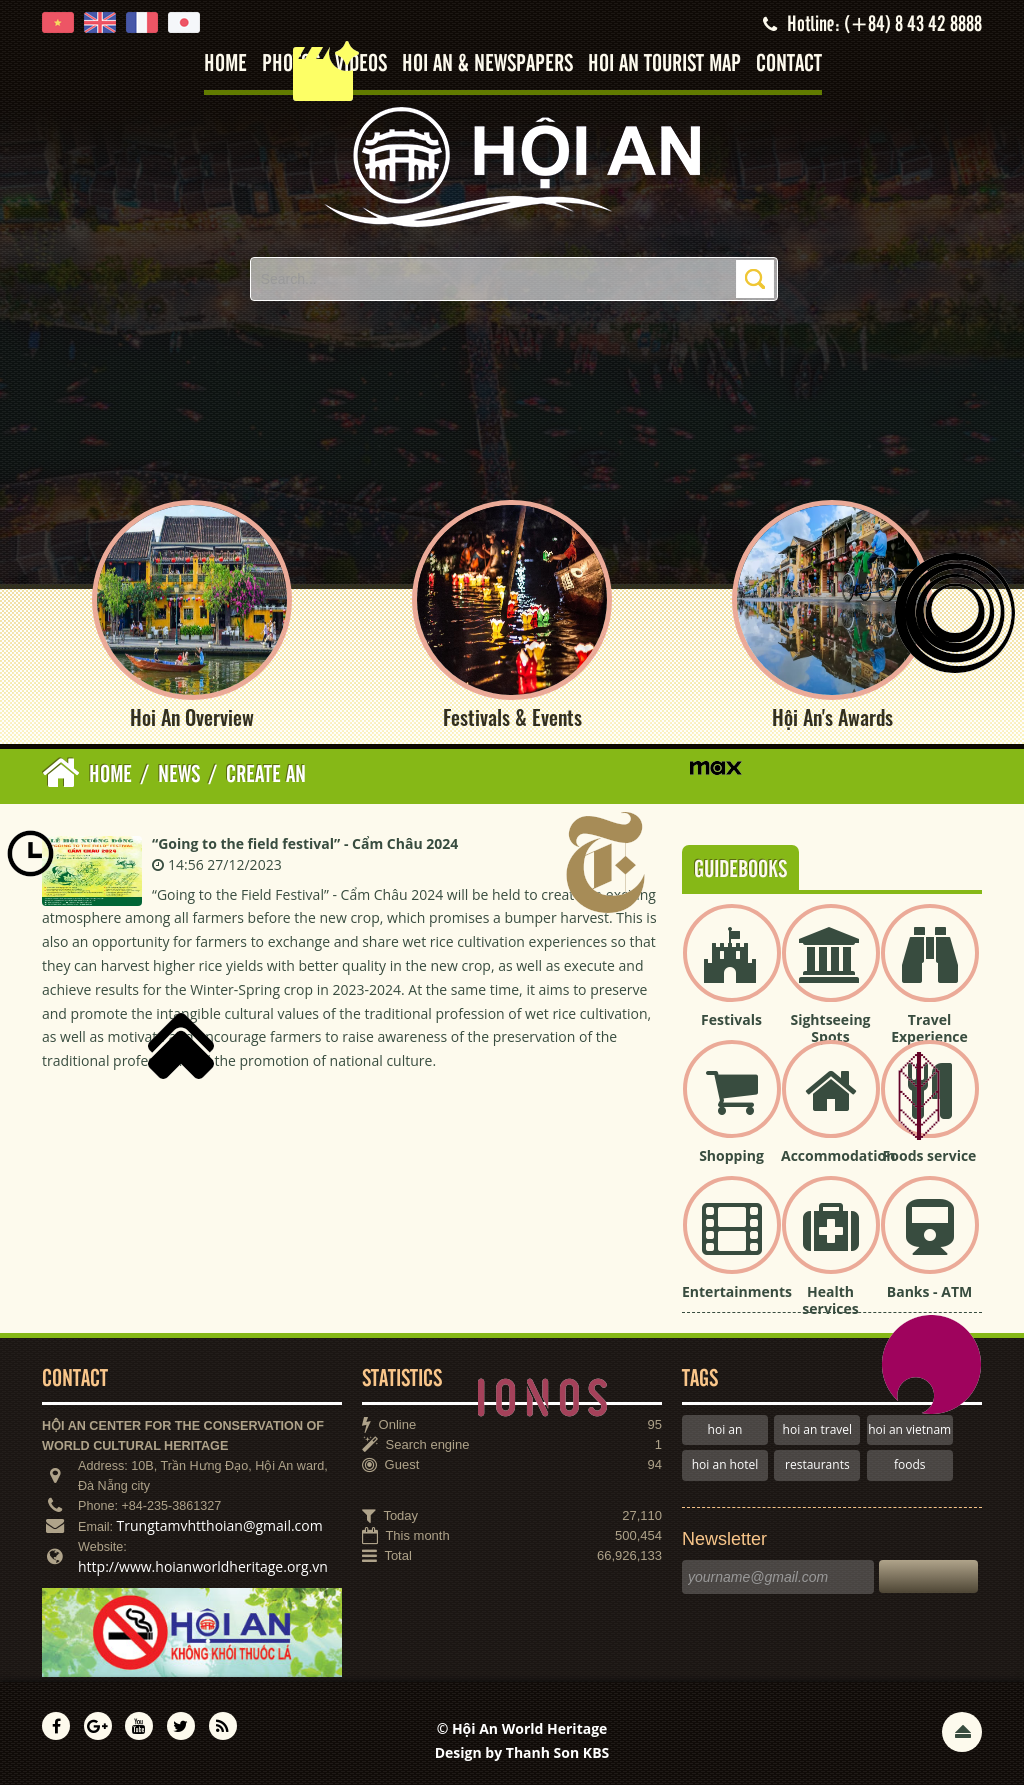  I want to click on shadow cloud gaming service logo, so click(931, 1364).